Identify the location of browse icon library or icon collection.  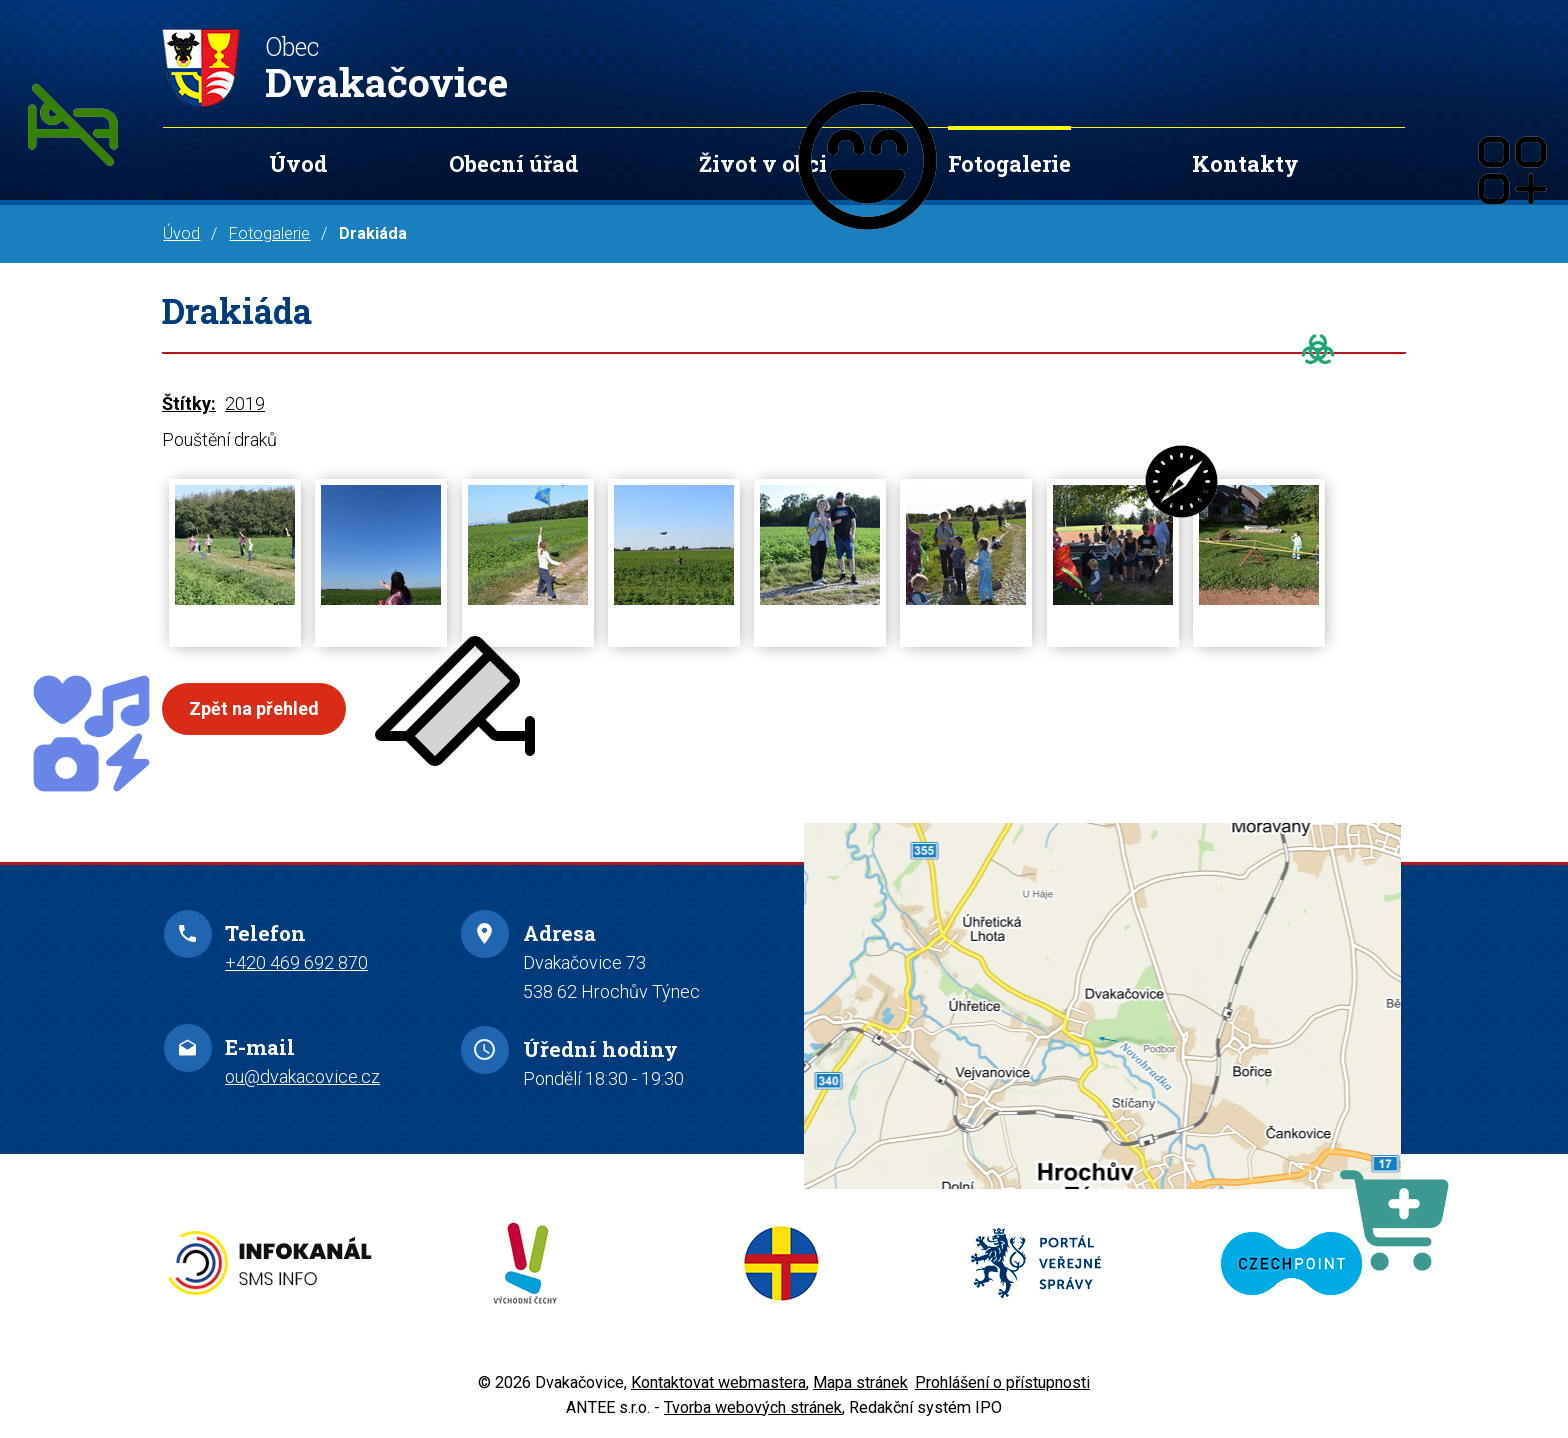
(91, 733).